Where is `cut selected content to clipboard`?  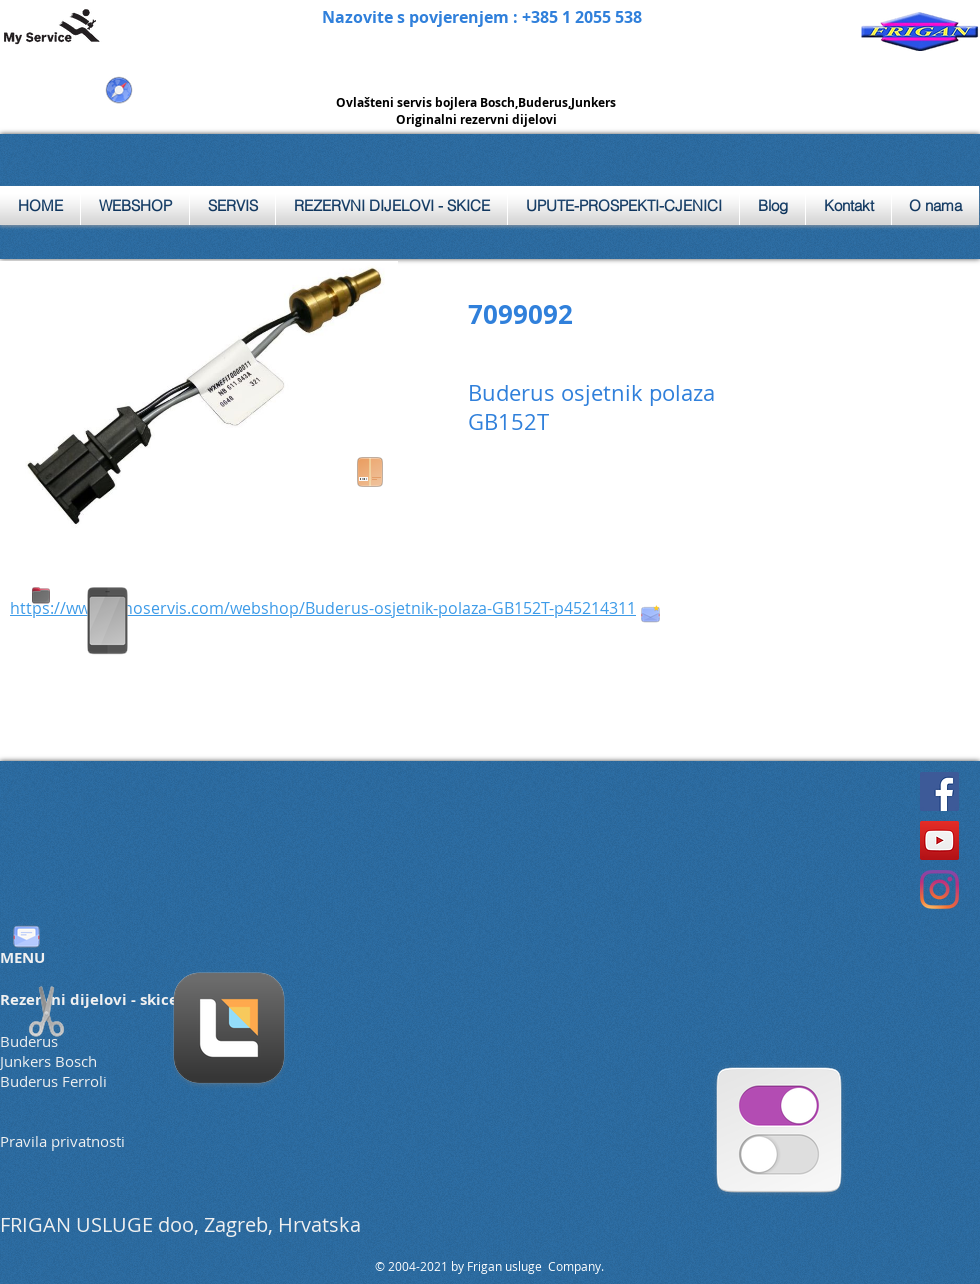
cut selected content to clipboard is located at coordinates (46, 1011).